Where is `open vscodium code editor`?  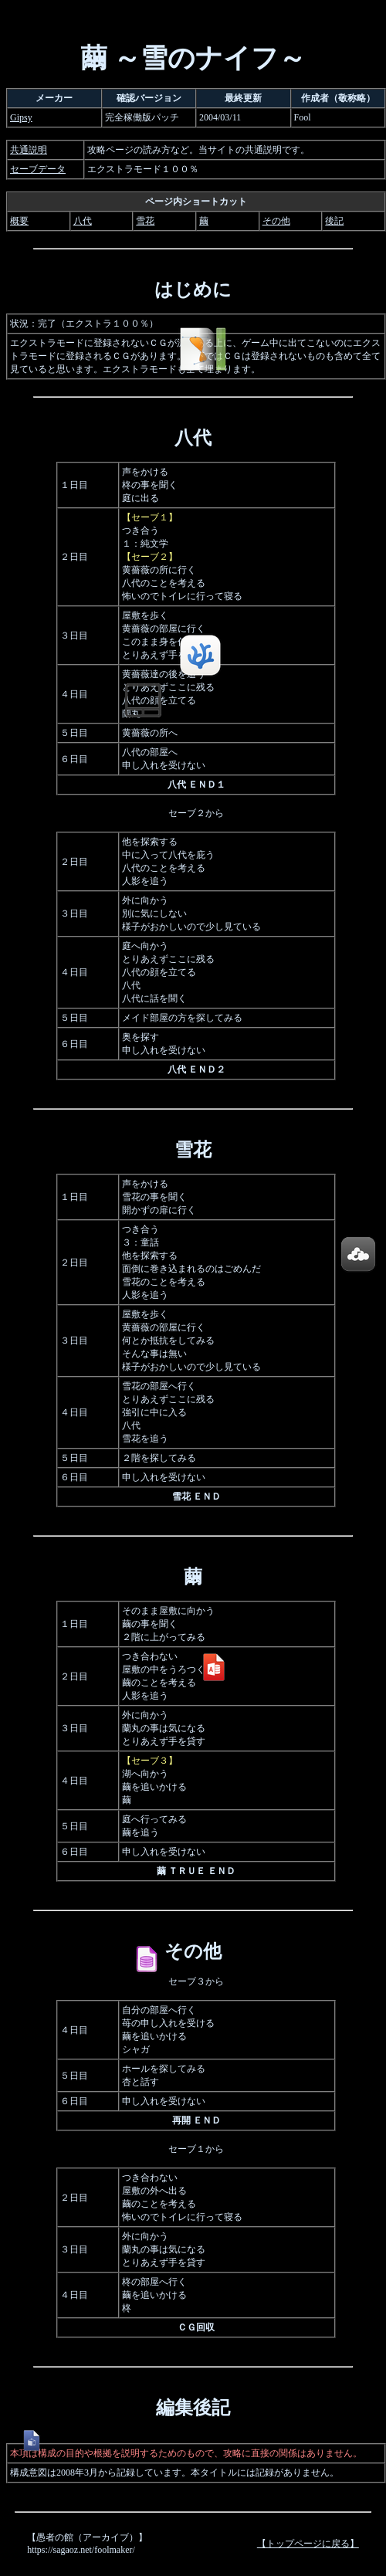
open vscodium code editor is located at coordinates (200, 655).